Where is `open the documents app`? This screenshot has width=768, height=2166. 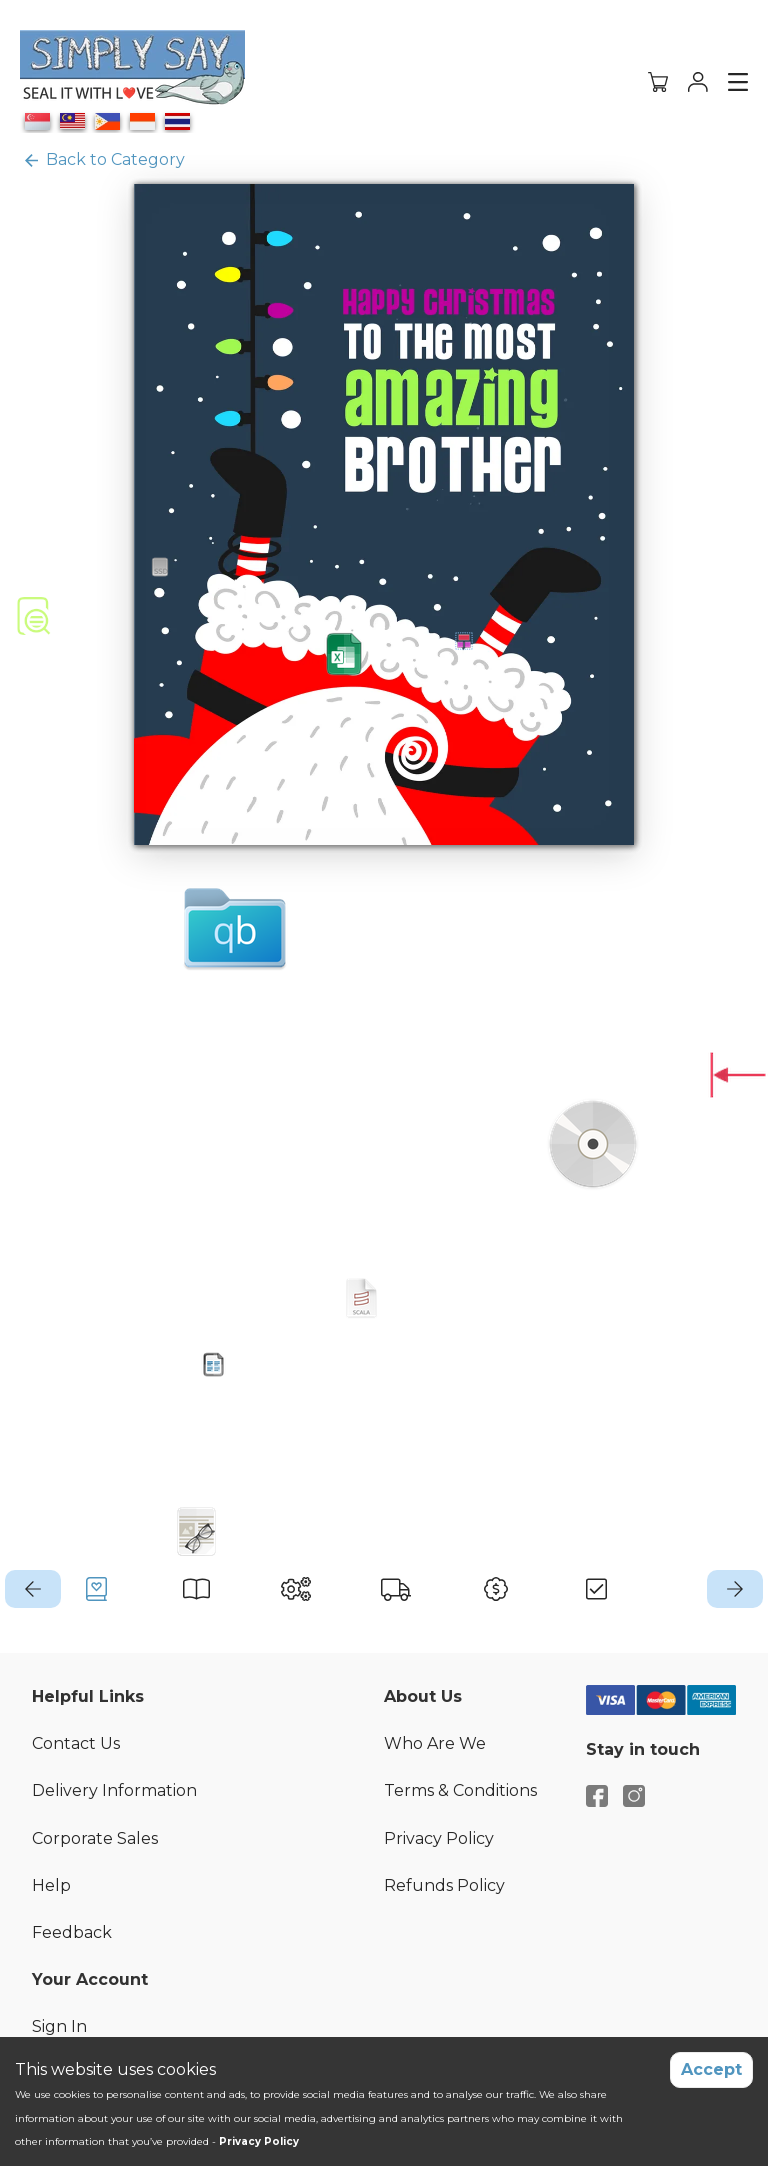
open the documents app is located at coordinates (196, 1531).